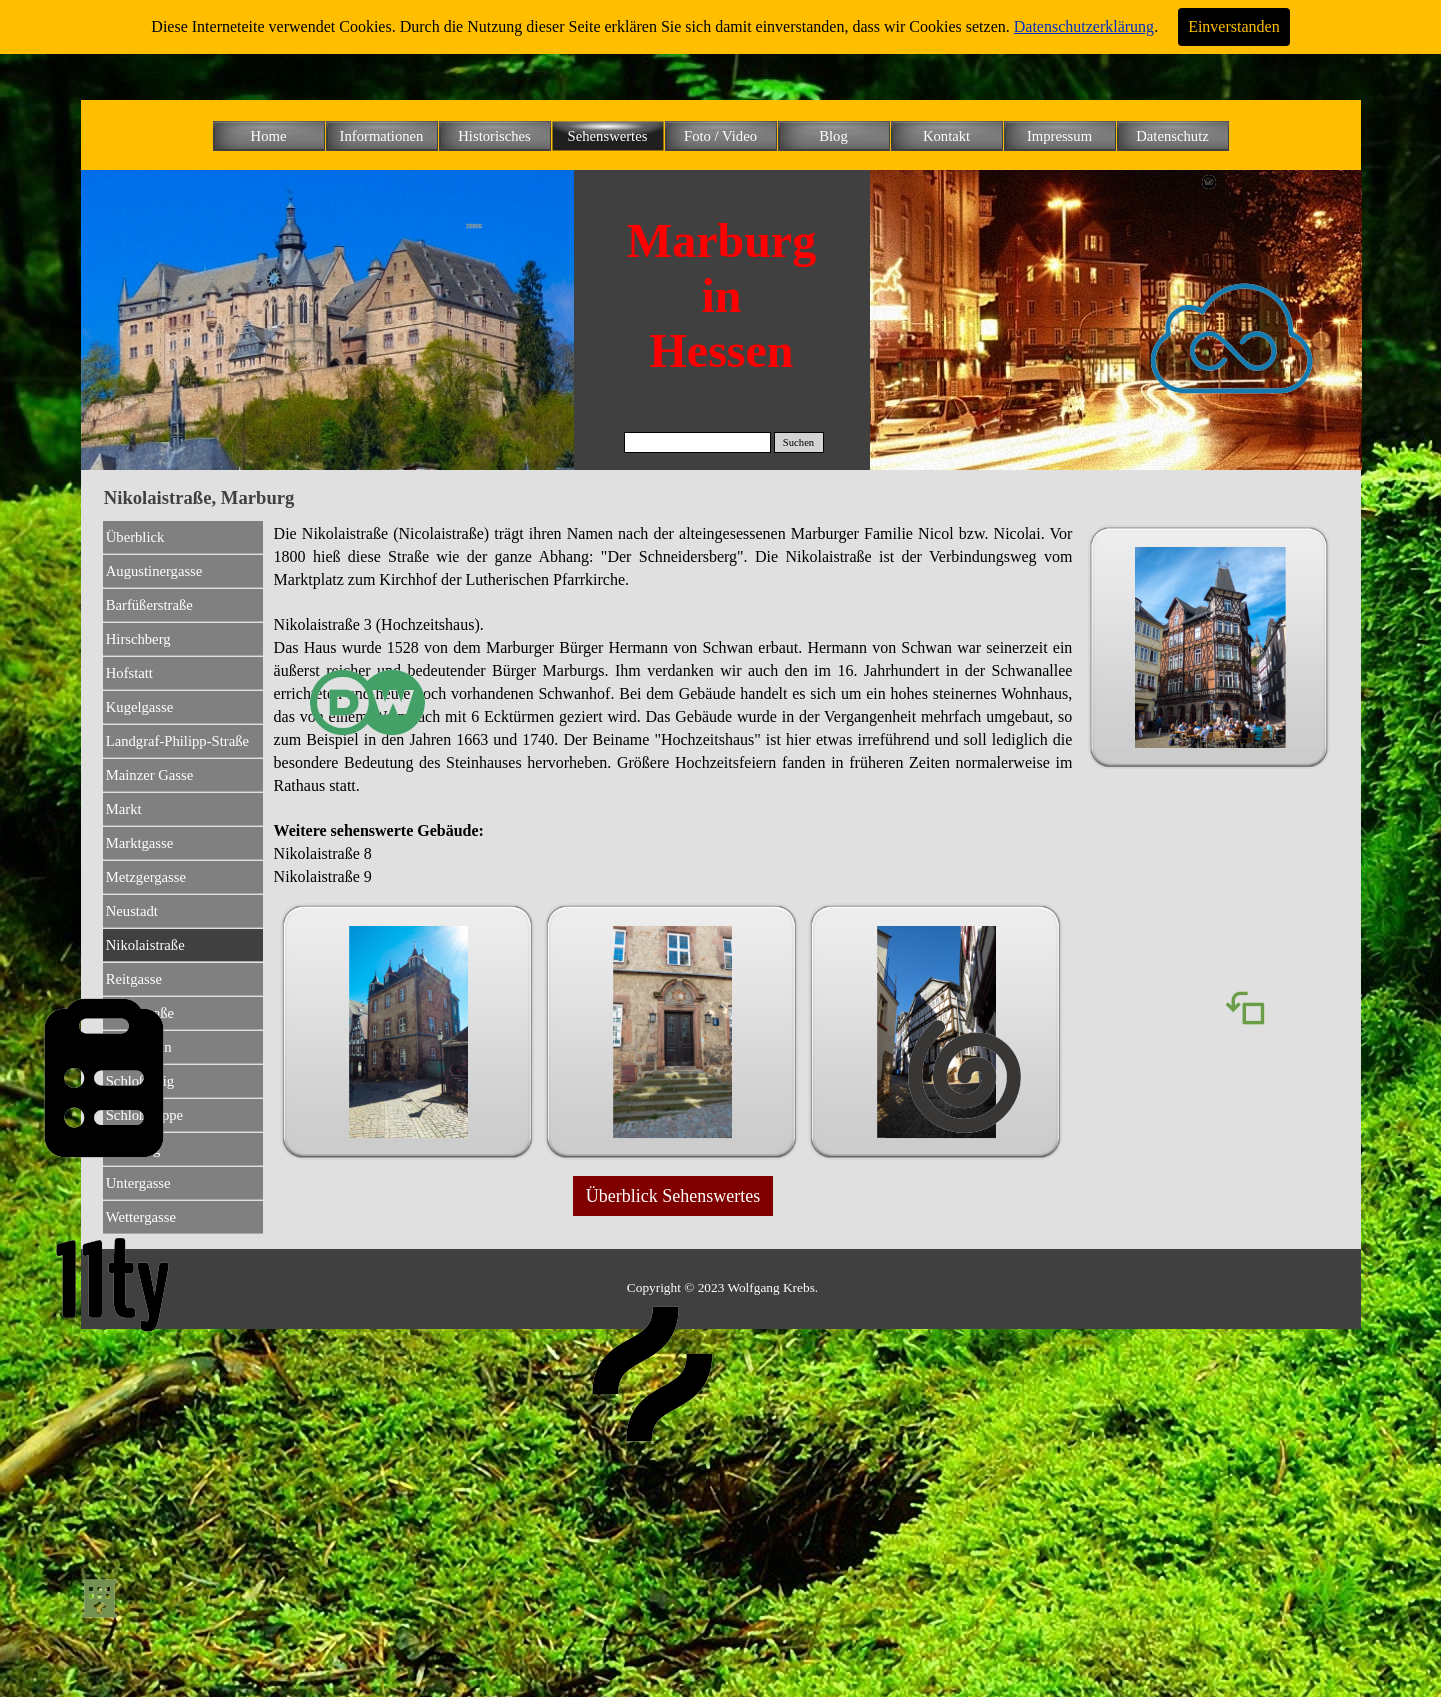 Image resolution: width=1441 pixels, height=1697 pixels. I want to click on open the Deutsche Welle news app, so click(367, 702).